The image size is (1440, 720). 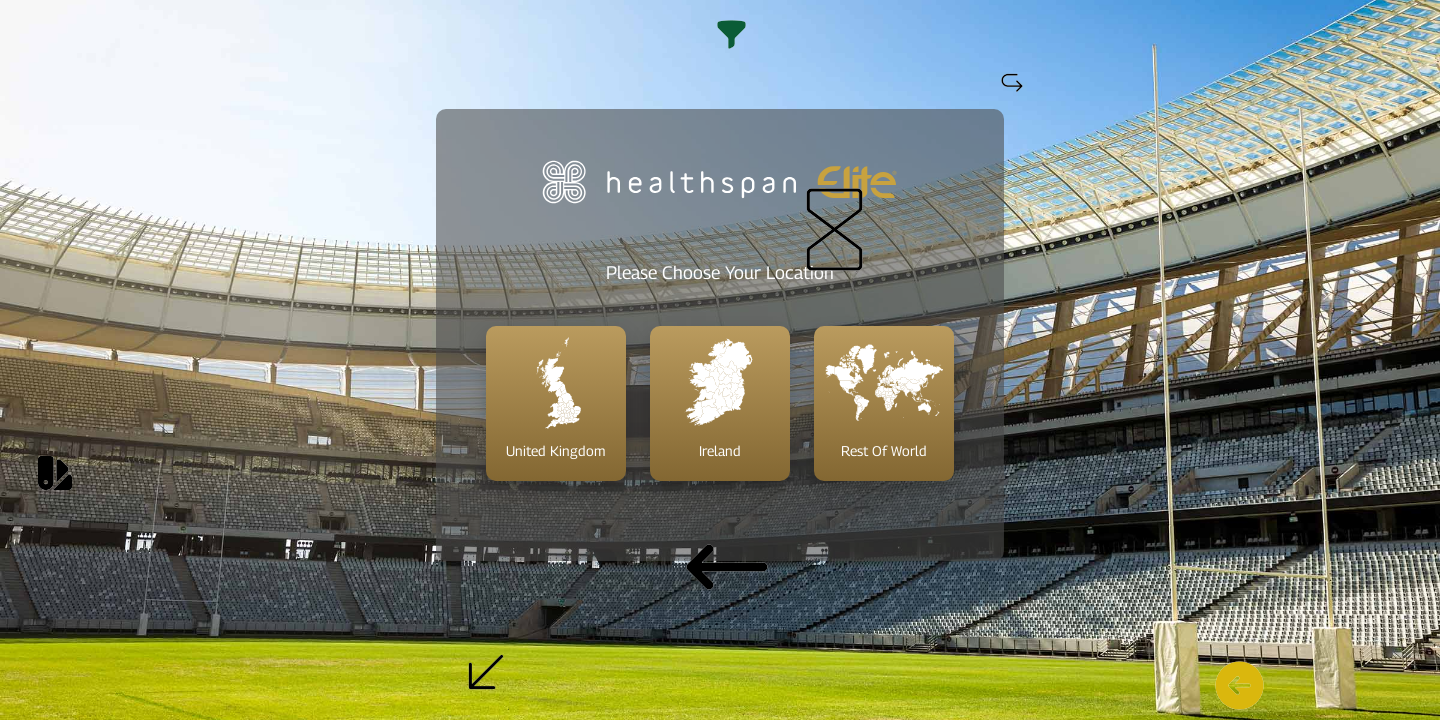 What do you see at coordinates (731, 34) in the screenshot?
I see `filter or sort content` at bounding box center [731, 34].